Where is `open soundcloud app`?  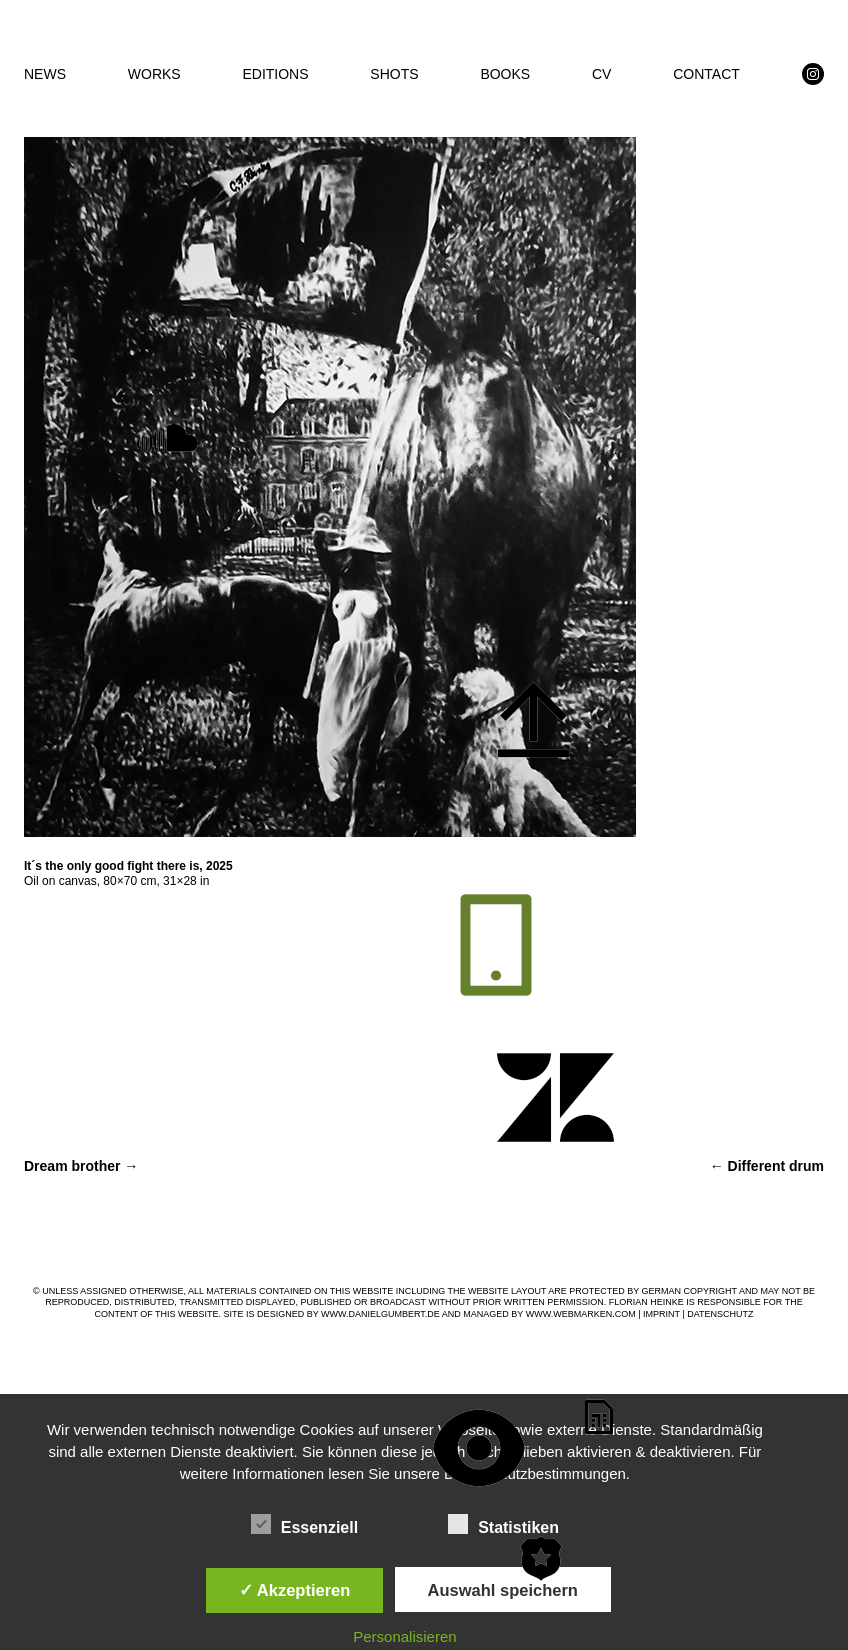
open soundcloud app is located at coordinates (167, 436).